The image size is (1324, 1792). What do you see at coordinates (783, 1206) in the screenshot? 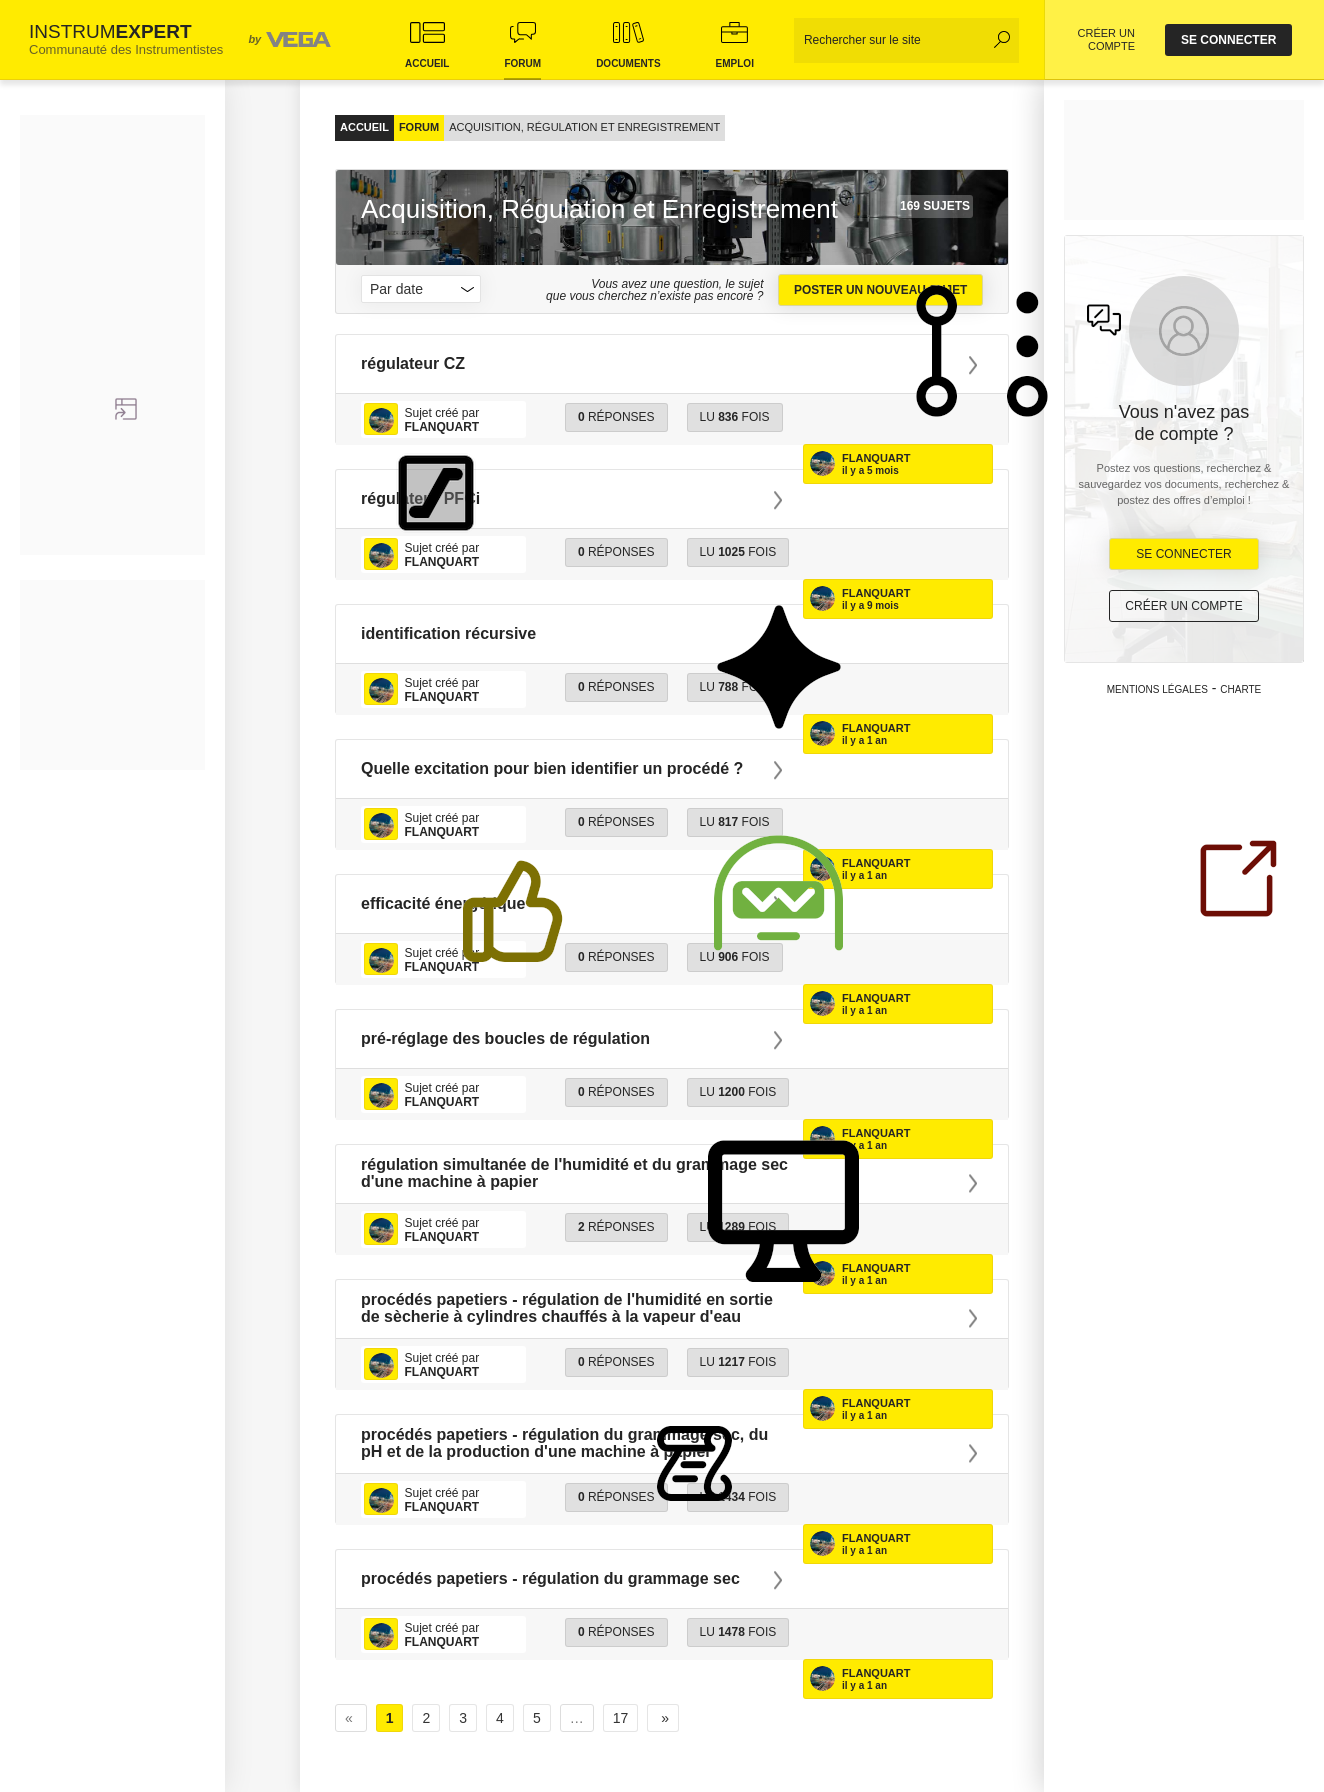
I see `view desktop version of site` at bounding box center [783, 1206].